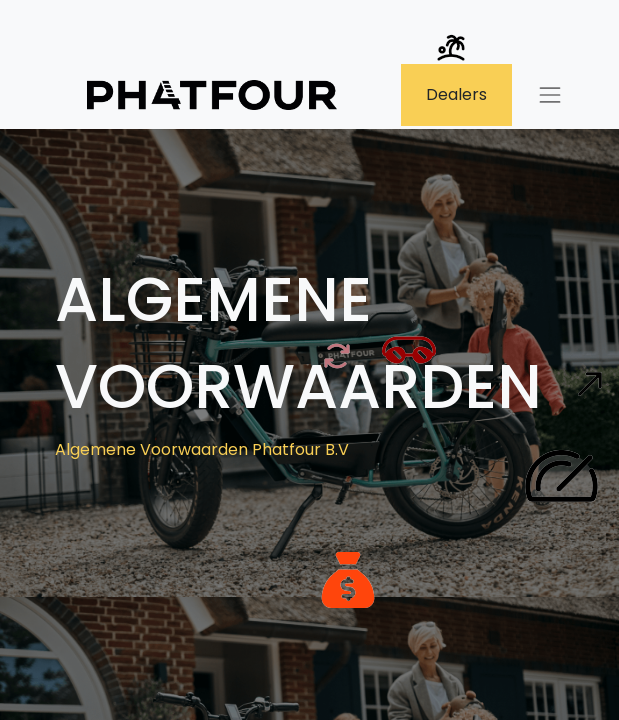 This screenshot has width=619, height=720. Describe the element at coordinates (348, 580) in the screenshot. I see `view your earnings or balance` at that location.